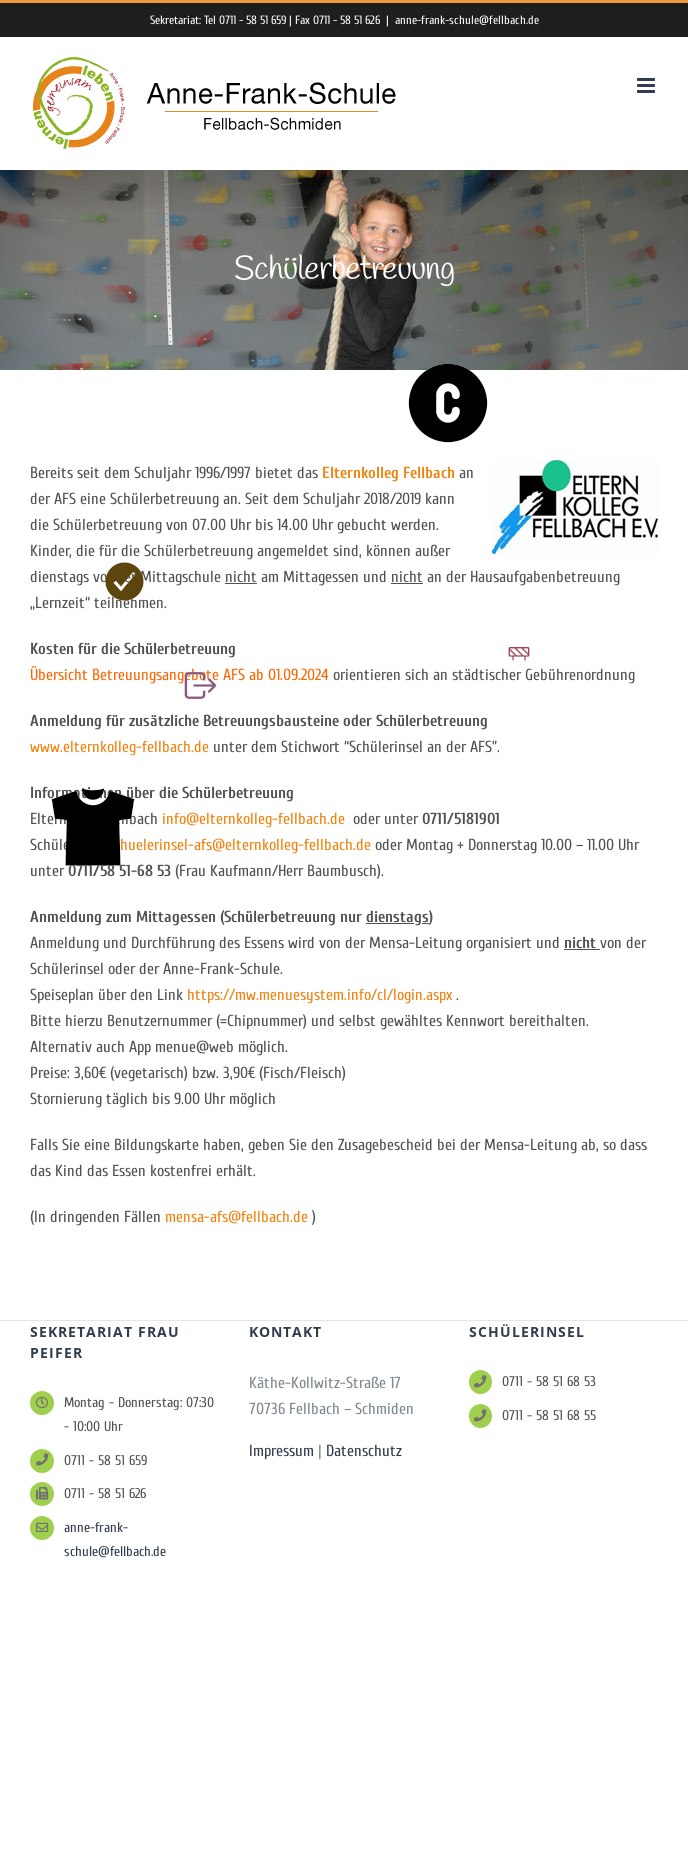 This screenshot has height=1854, width=688. What do you see at coordinates (200, 685) in the screenshot?
I see `log out of your account` at bounding box center [200, 685].